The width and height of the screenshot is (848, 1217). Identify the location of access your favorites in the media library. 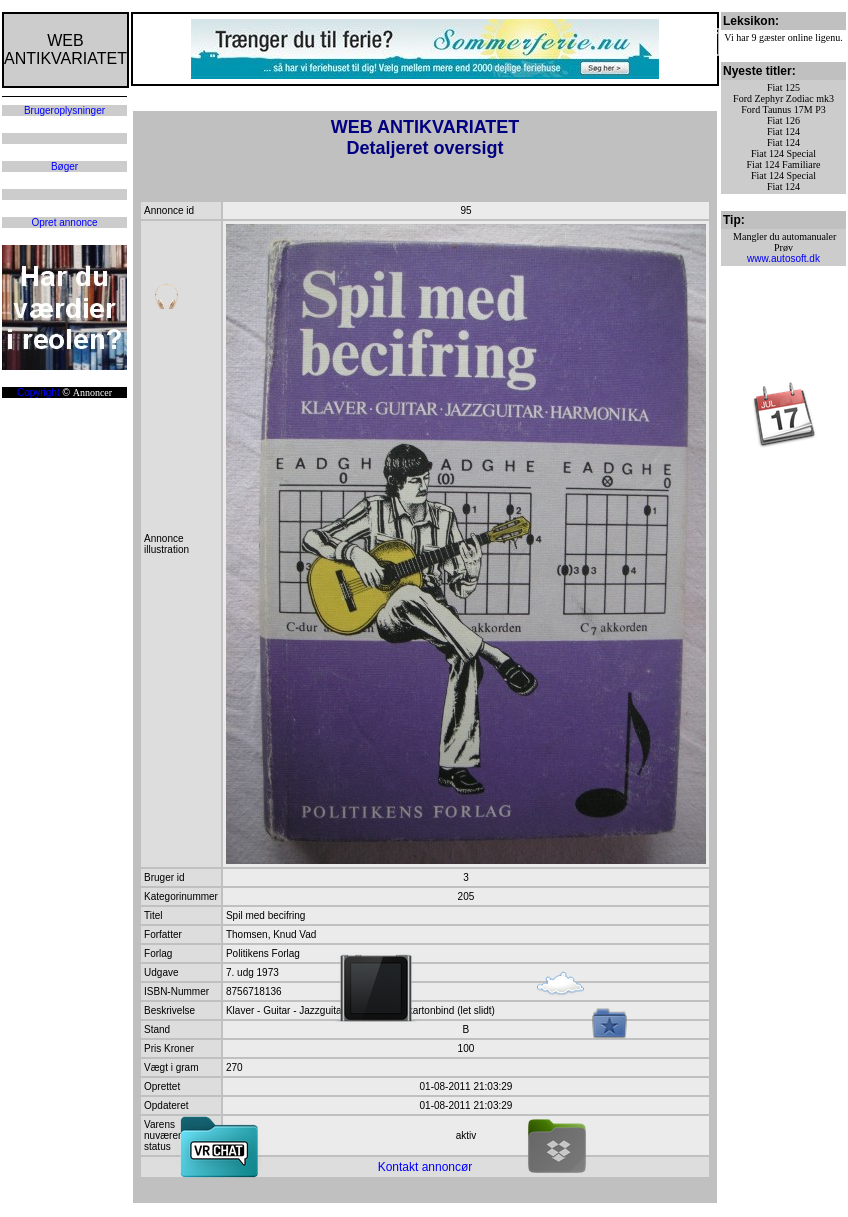
(706, 42).